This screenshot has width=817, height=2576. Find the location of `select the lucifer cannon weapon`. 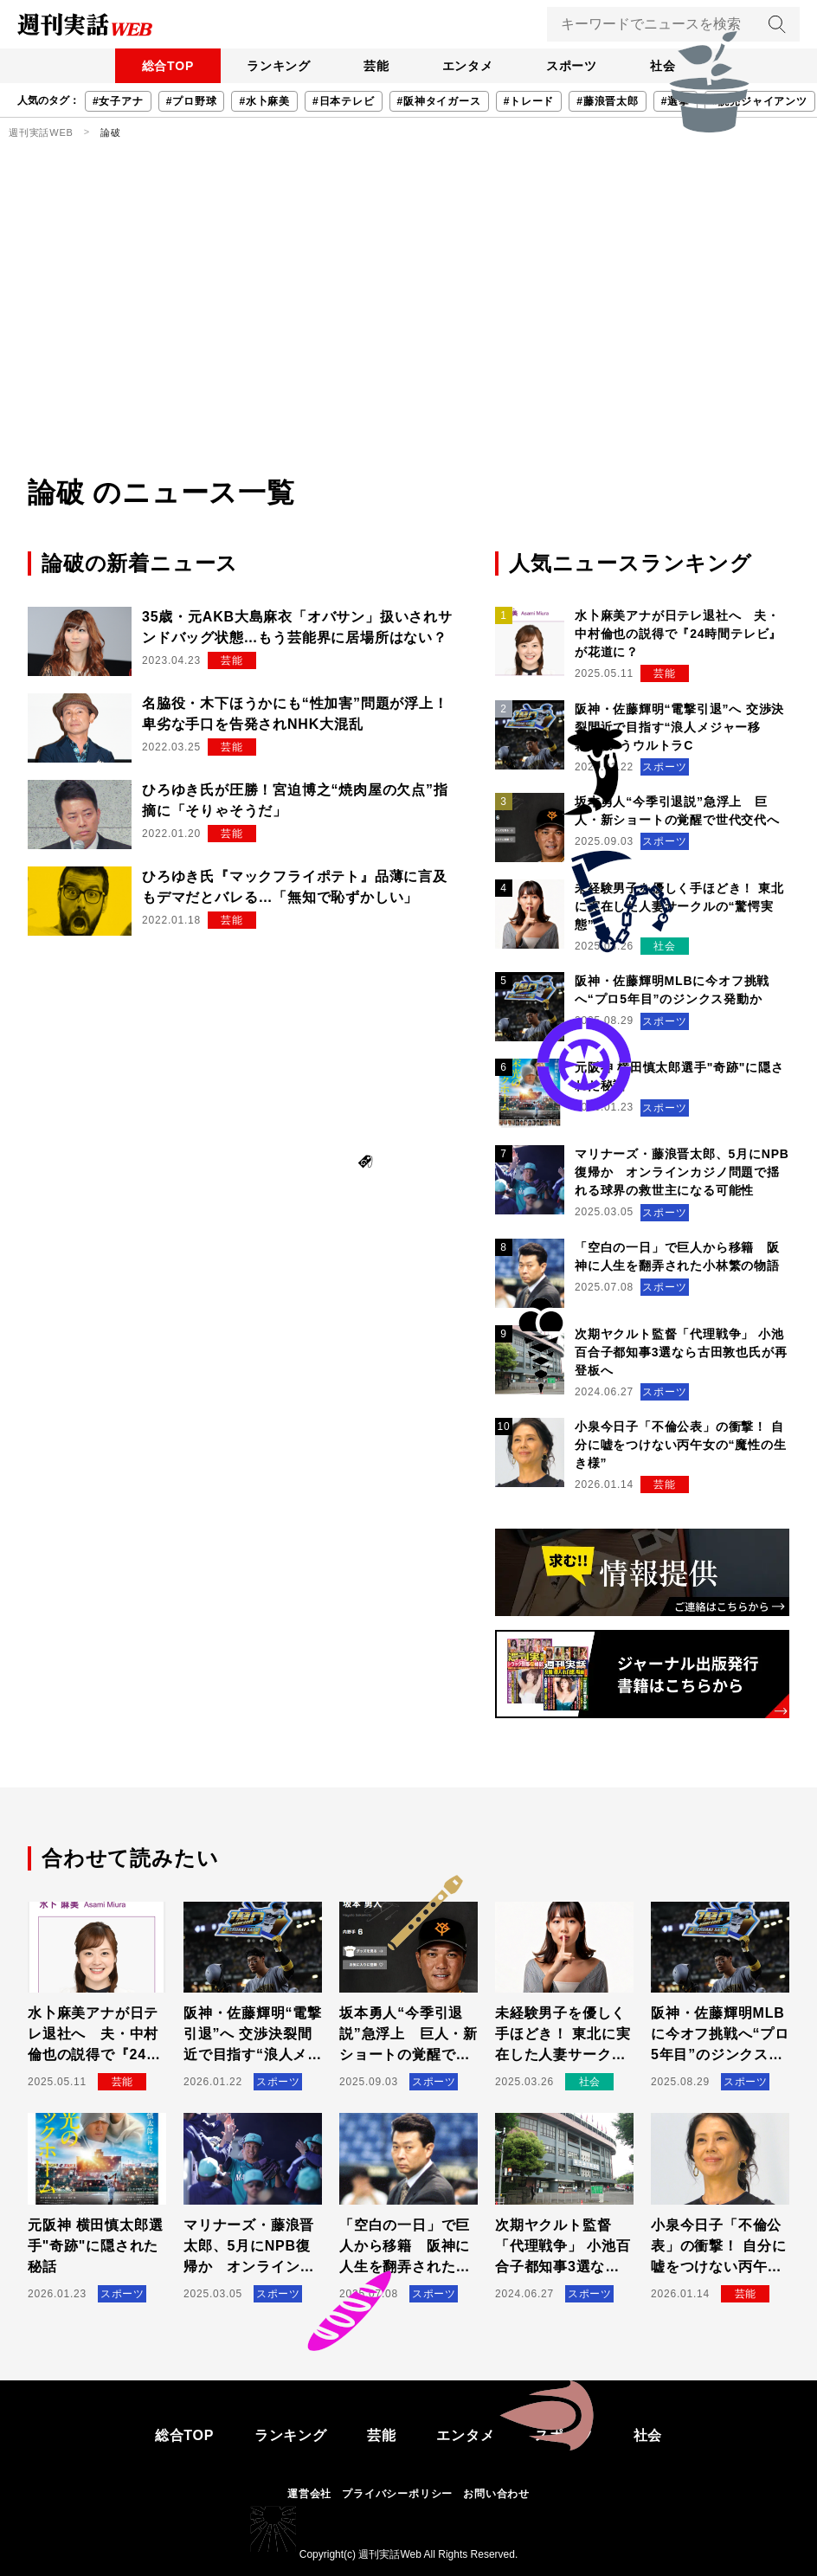

select the lucifer cannon weapon is located at coordinates (546, 2415).